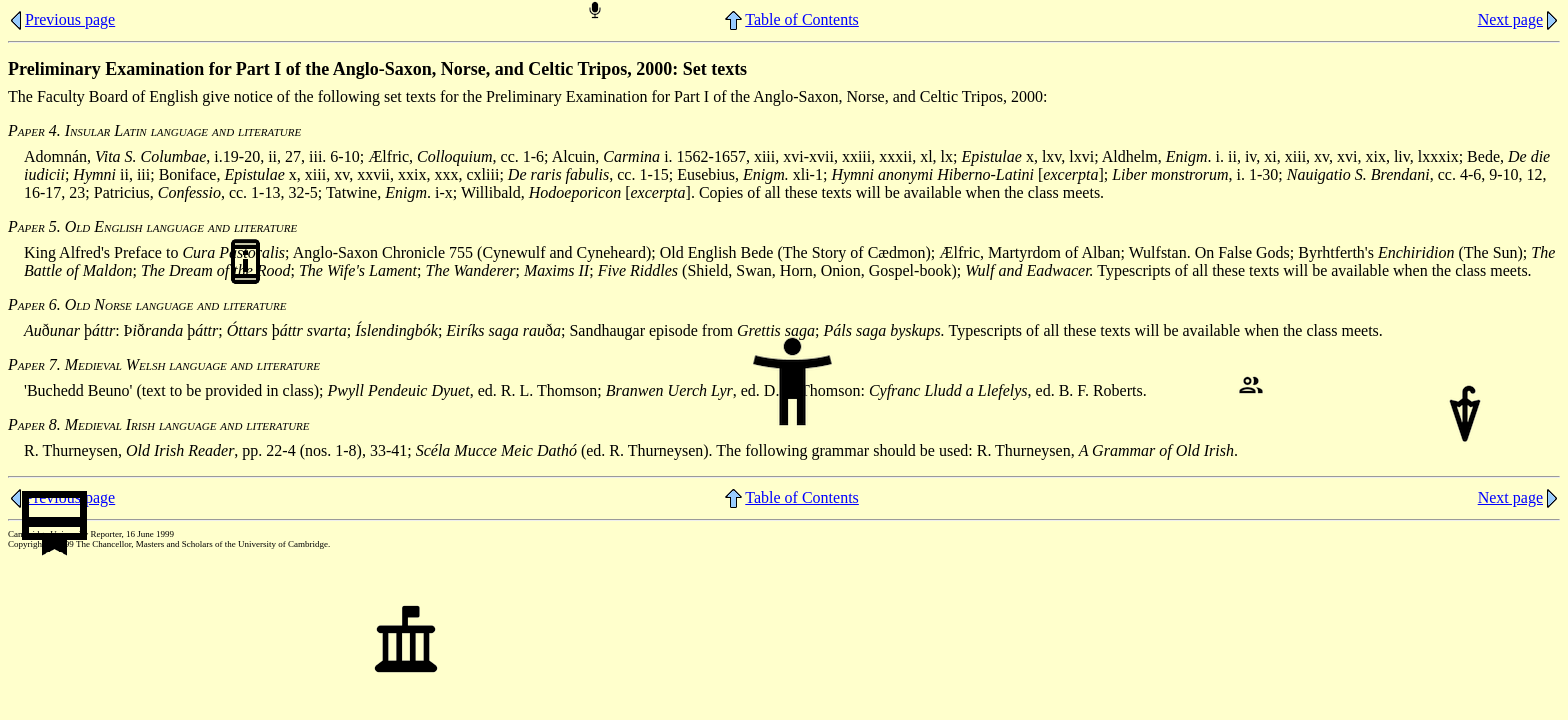 The height and width of the screenshot is (720, 1568). What do you see at coordinates (595, 10) in the screenshot?
I see `tap to start voice input` at bounding box center [595, 10].